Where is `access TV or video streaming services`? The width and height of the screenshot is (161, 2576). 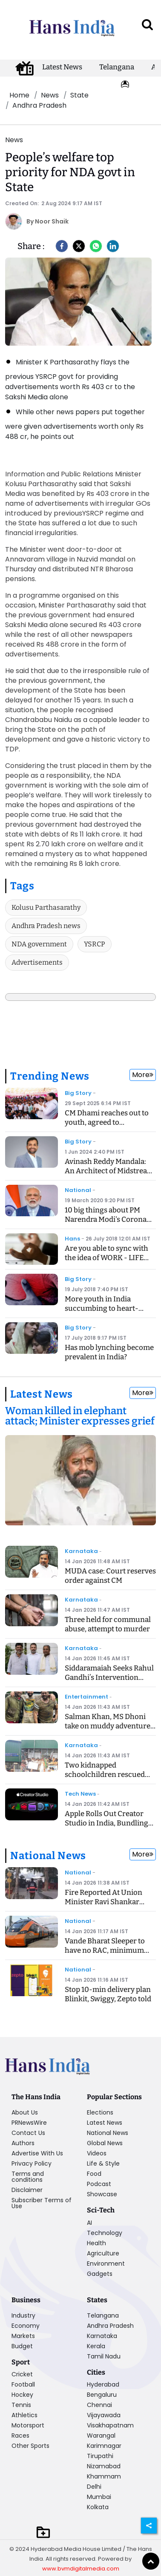 access TV or video streaming services is located at coordinates (26, 69).